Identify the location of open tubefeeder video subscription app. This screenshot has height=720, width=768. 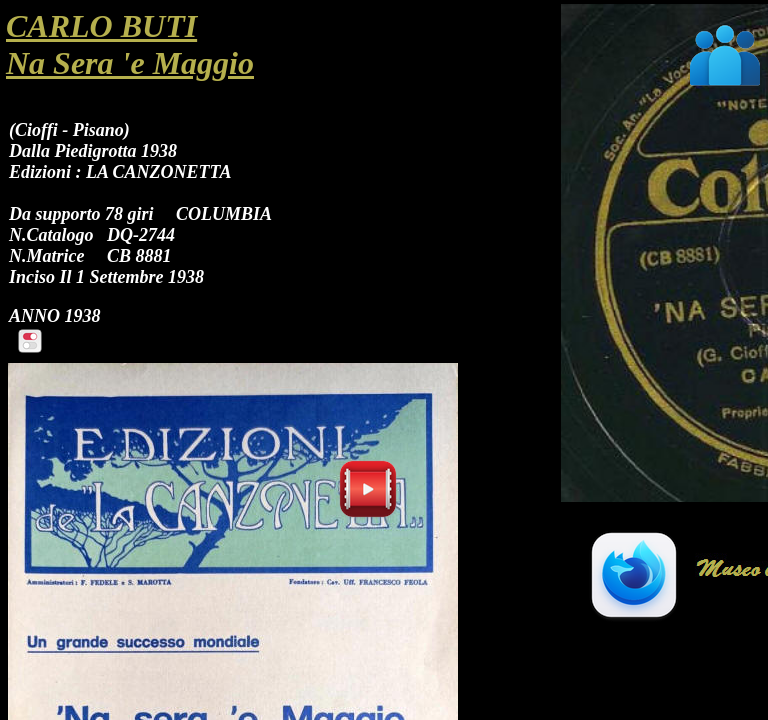
(368, 489).